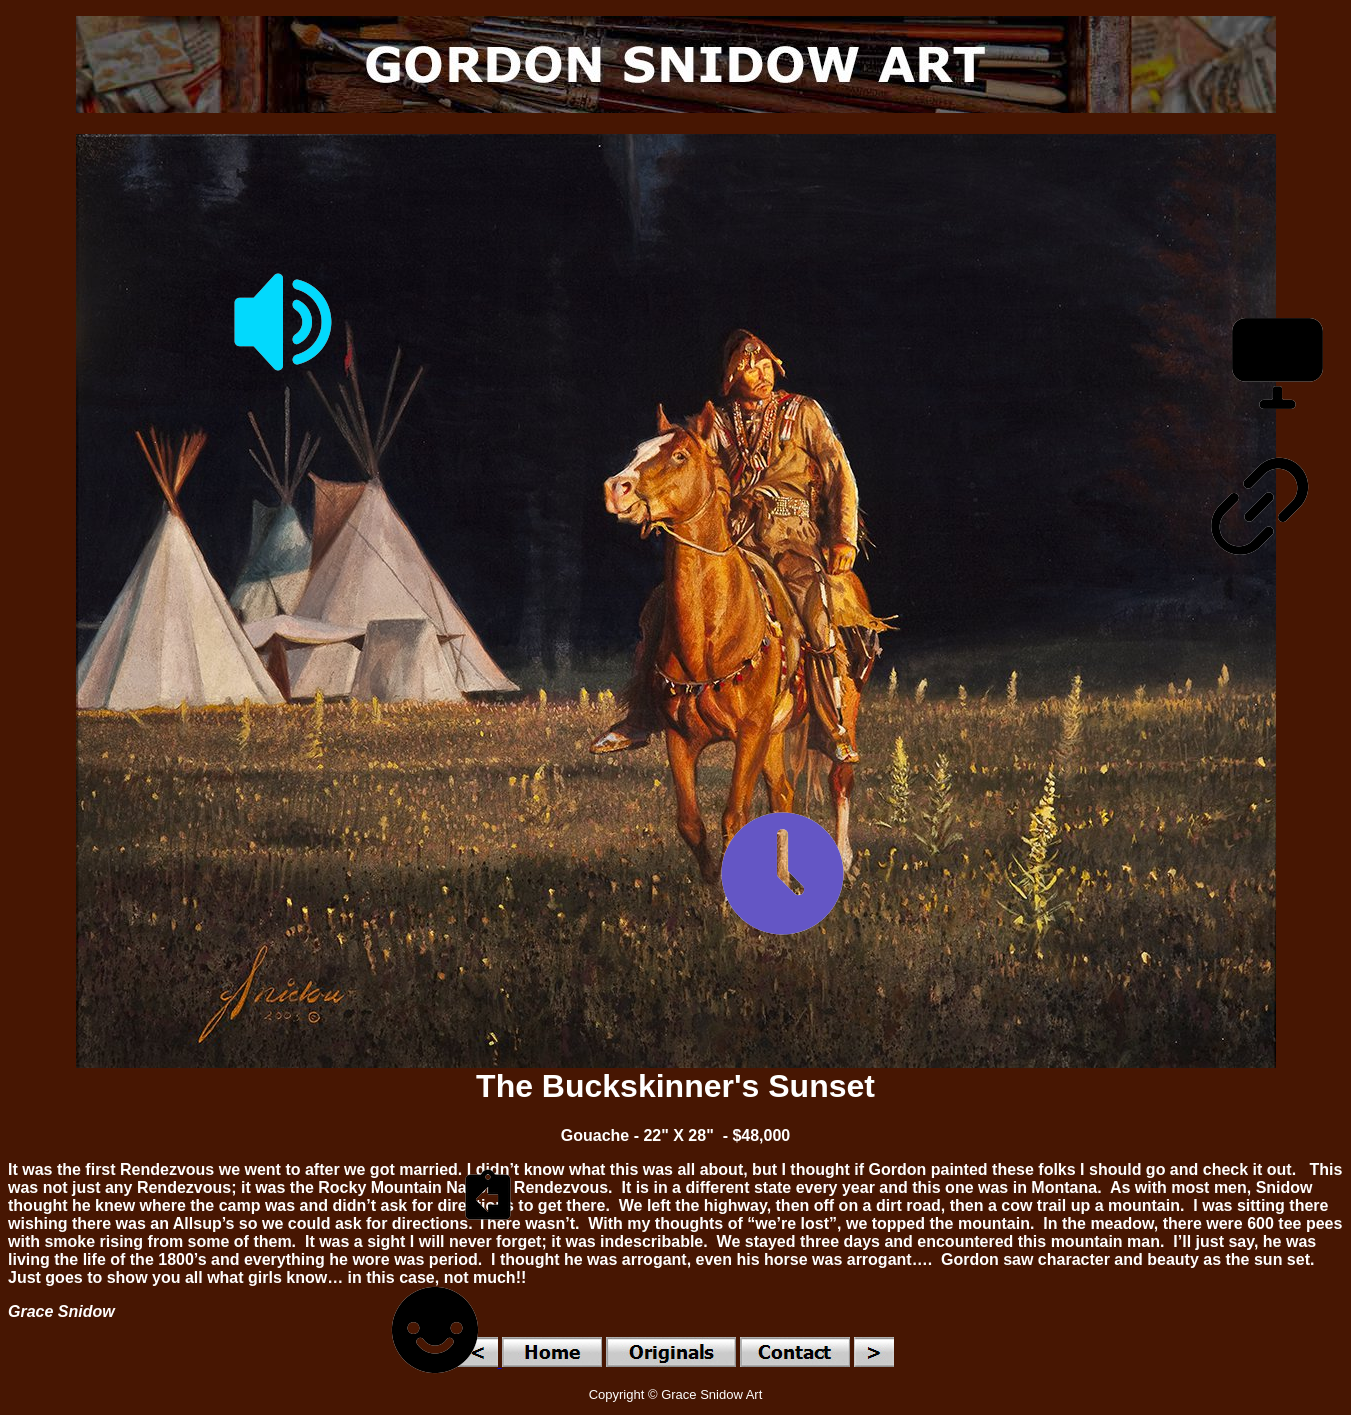 The height and width of the screenshot is (1415, 1351). Describe the element at coordinates (488, 1197) in the screenshot. I see `return or send back an assignment` at that location.